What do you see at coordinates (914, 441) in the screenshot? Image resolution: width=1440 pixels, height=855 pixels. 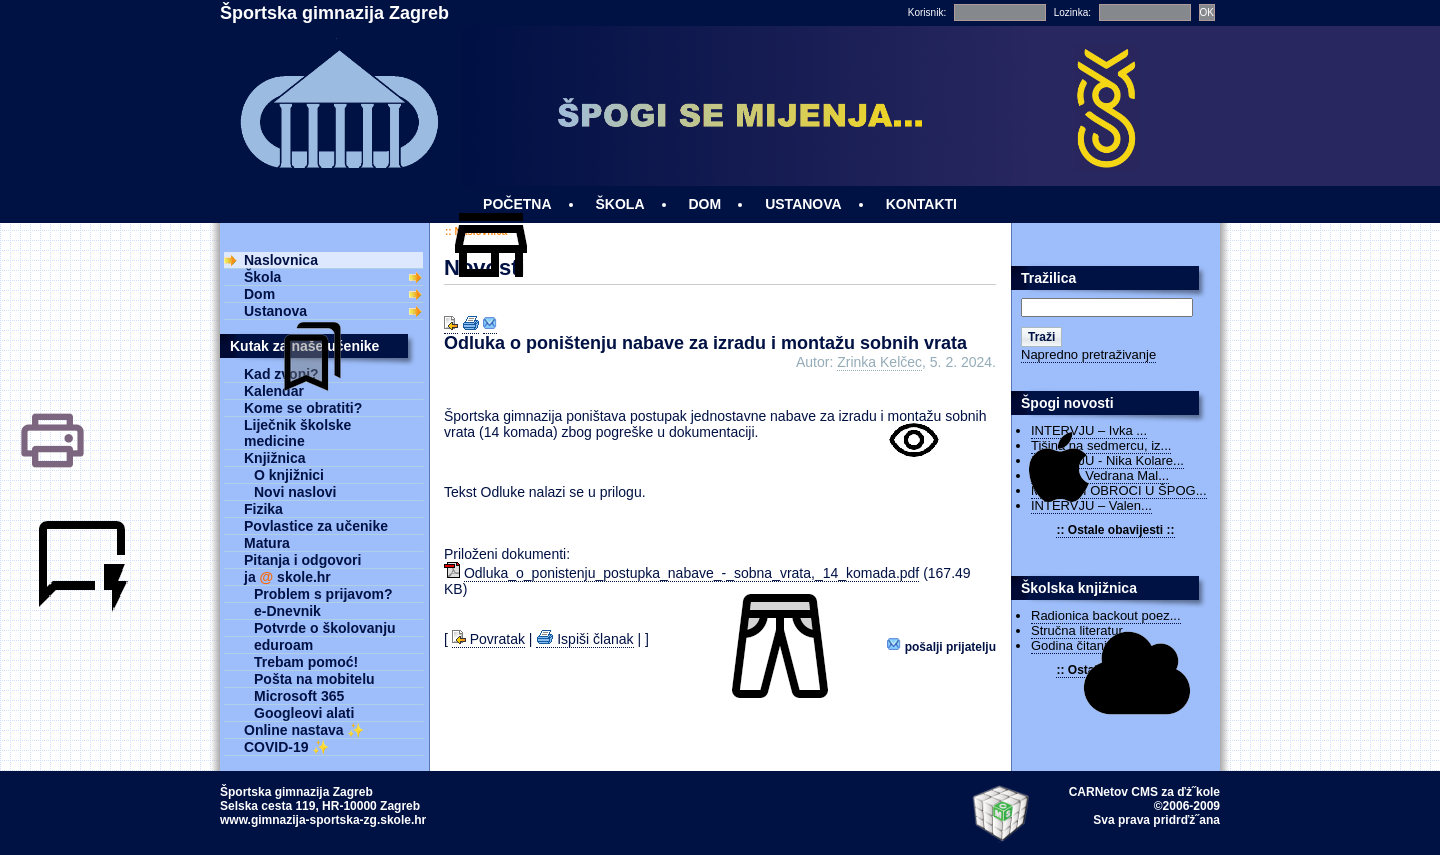 I see `toggle visibility of an item` at bounding box center [914, 441].